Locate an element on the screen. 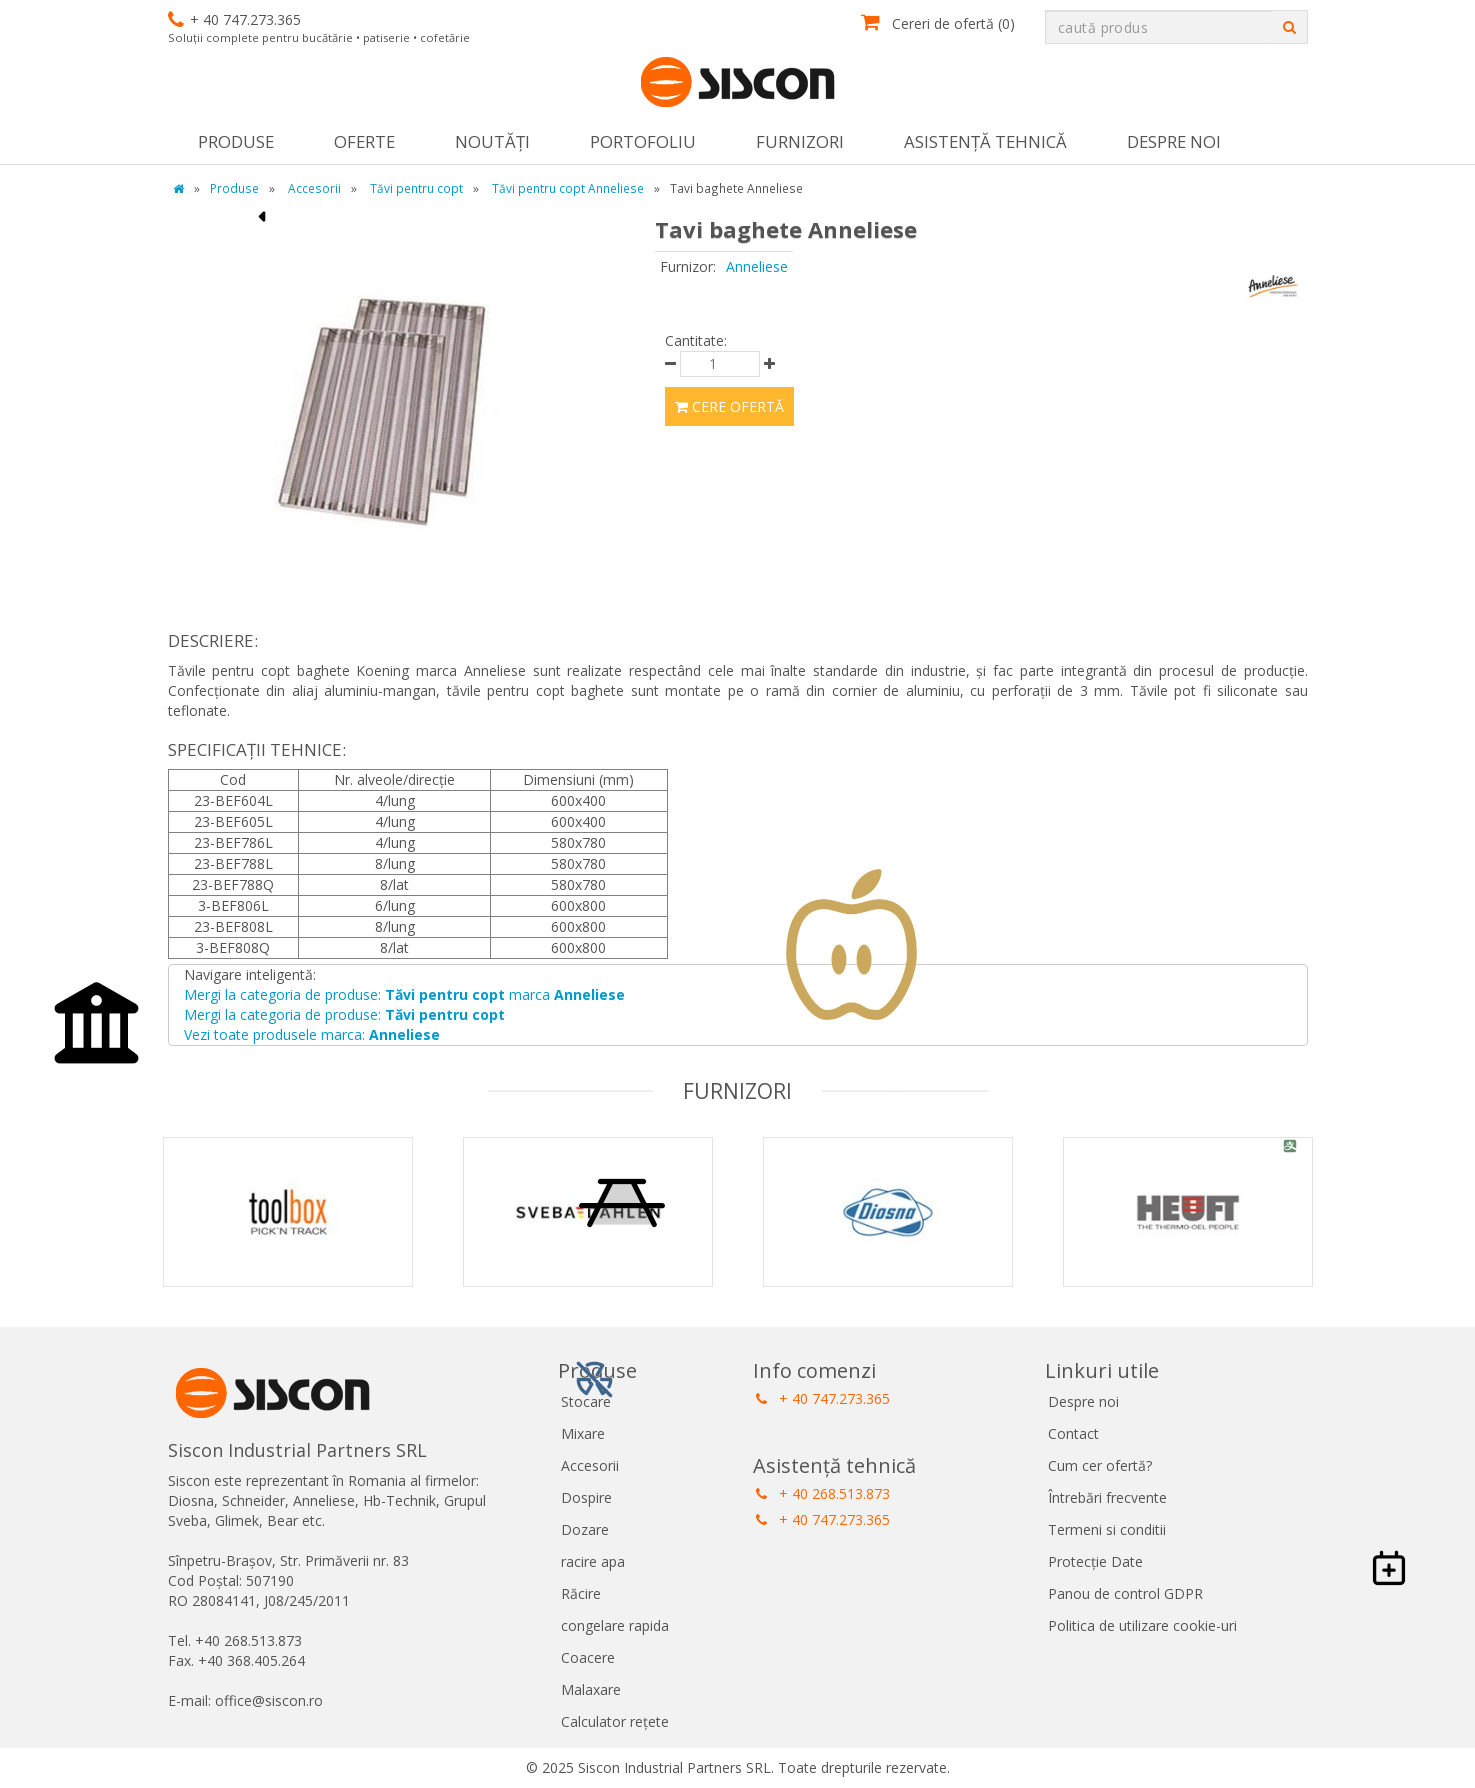 This screenshot has height=1788, width=1475. view nearby museums or cultural attractions is located at coordinates (96, 1021).